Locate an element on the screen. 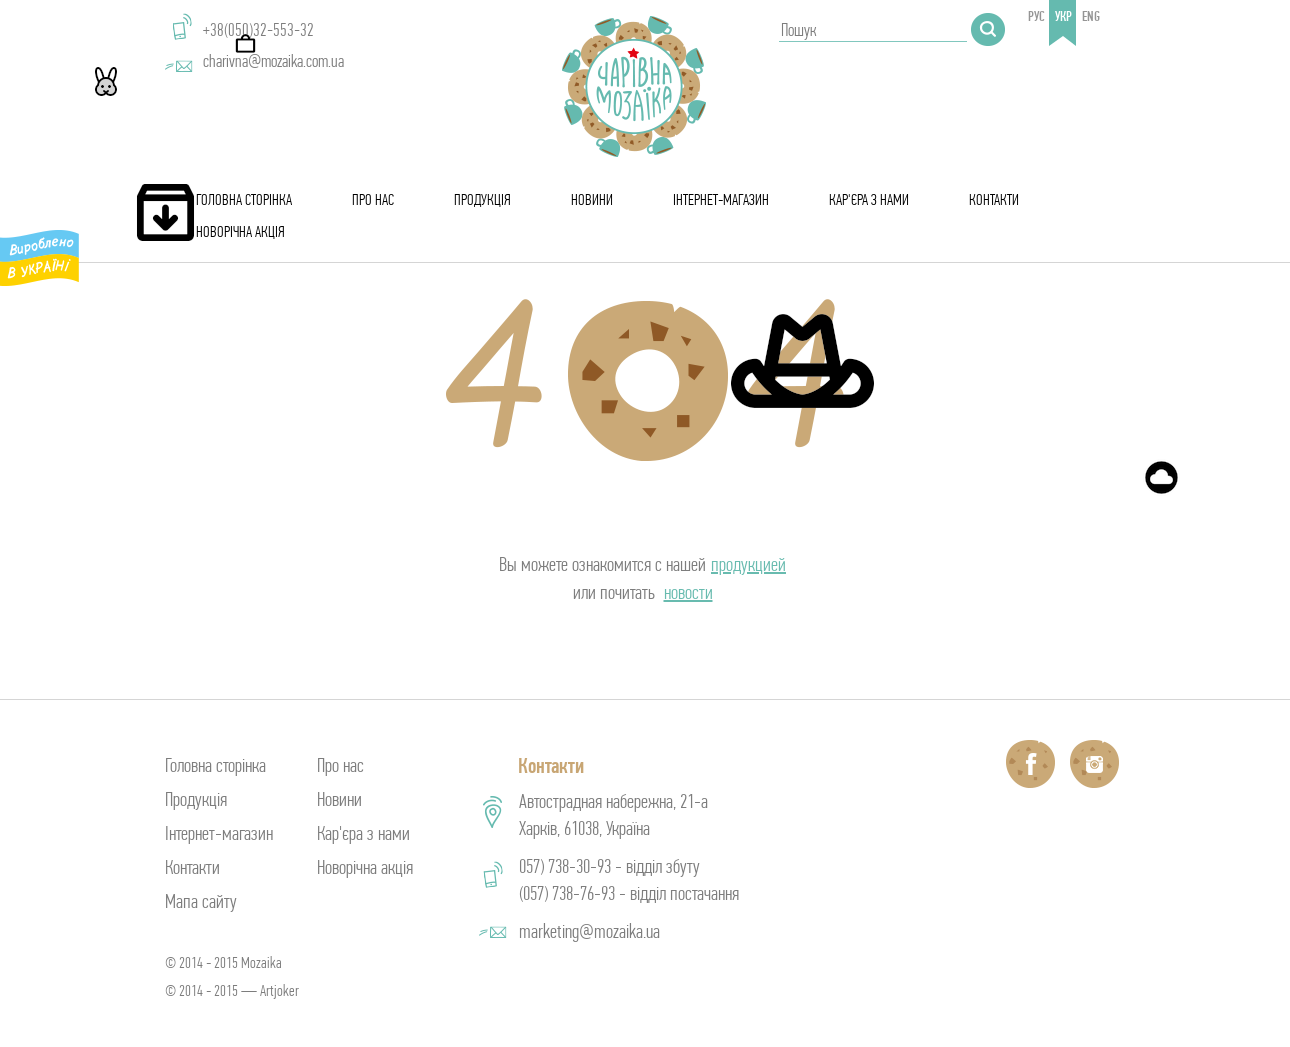 Image resolution: width=1290 pixels, height=1047 pixels. download to local storage is located at coordinates (165, 212).